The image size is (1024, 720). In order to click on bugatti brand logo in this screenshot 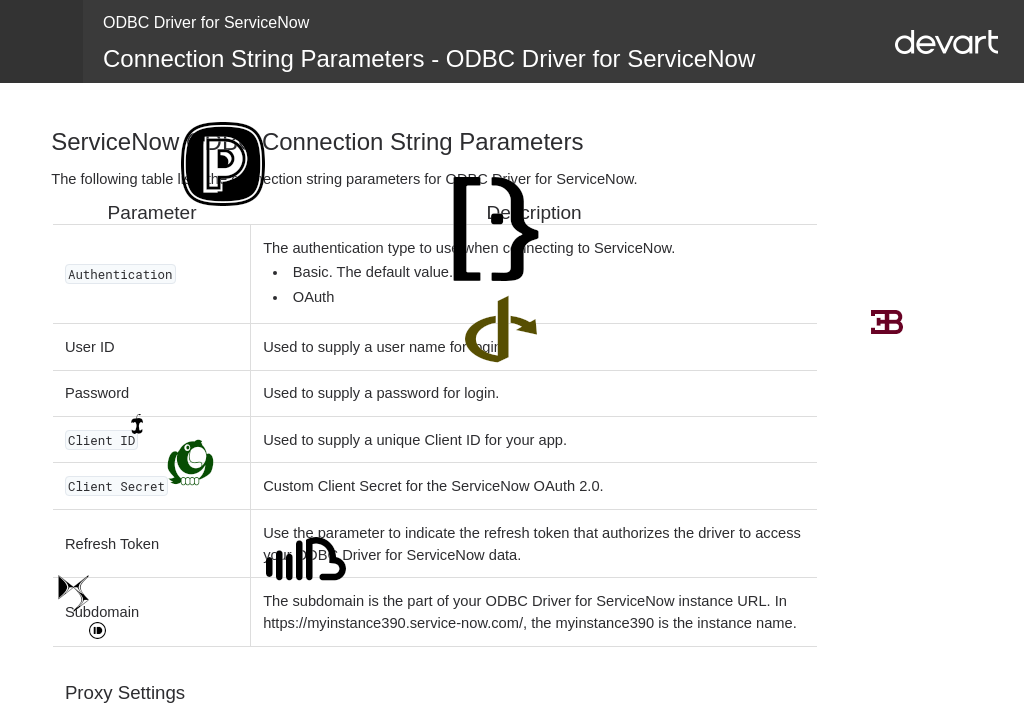, I will do `click(887, 322)`.